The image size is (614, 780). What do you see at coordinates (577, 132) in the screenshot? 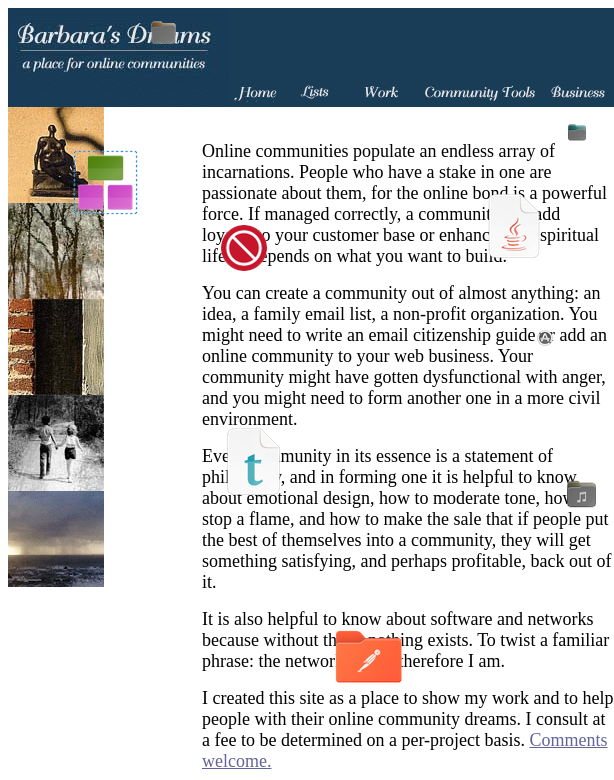
I see `view contents of an open folder` at bounding box center [577, 132].